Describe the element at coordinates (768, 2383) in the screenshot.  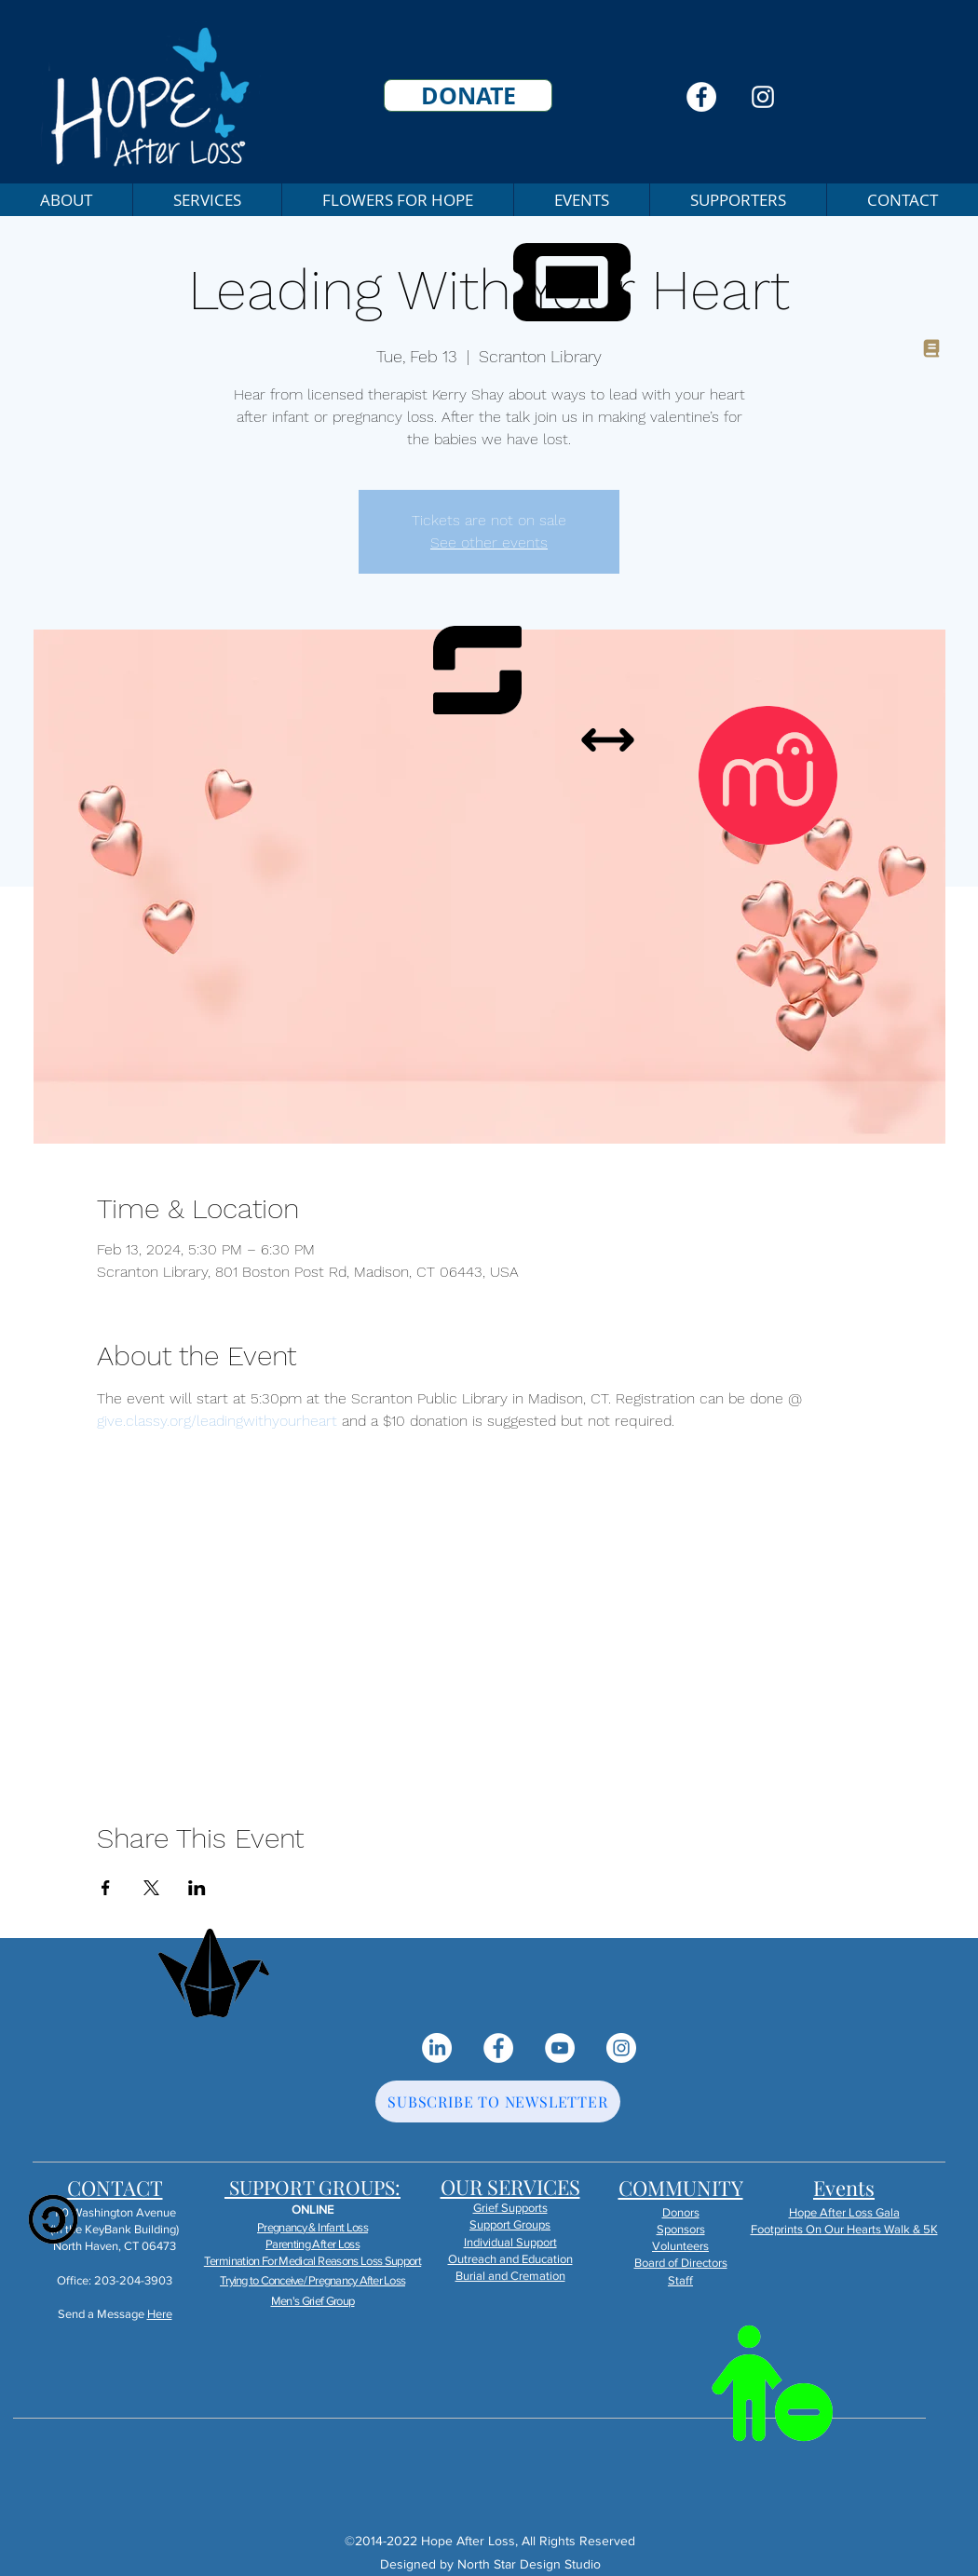
I see `remove a person from a group or list` at that location.